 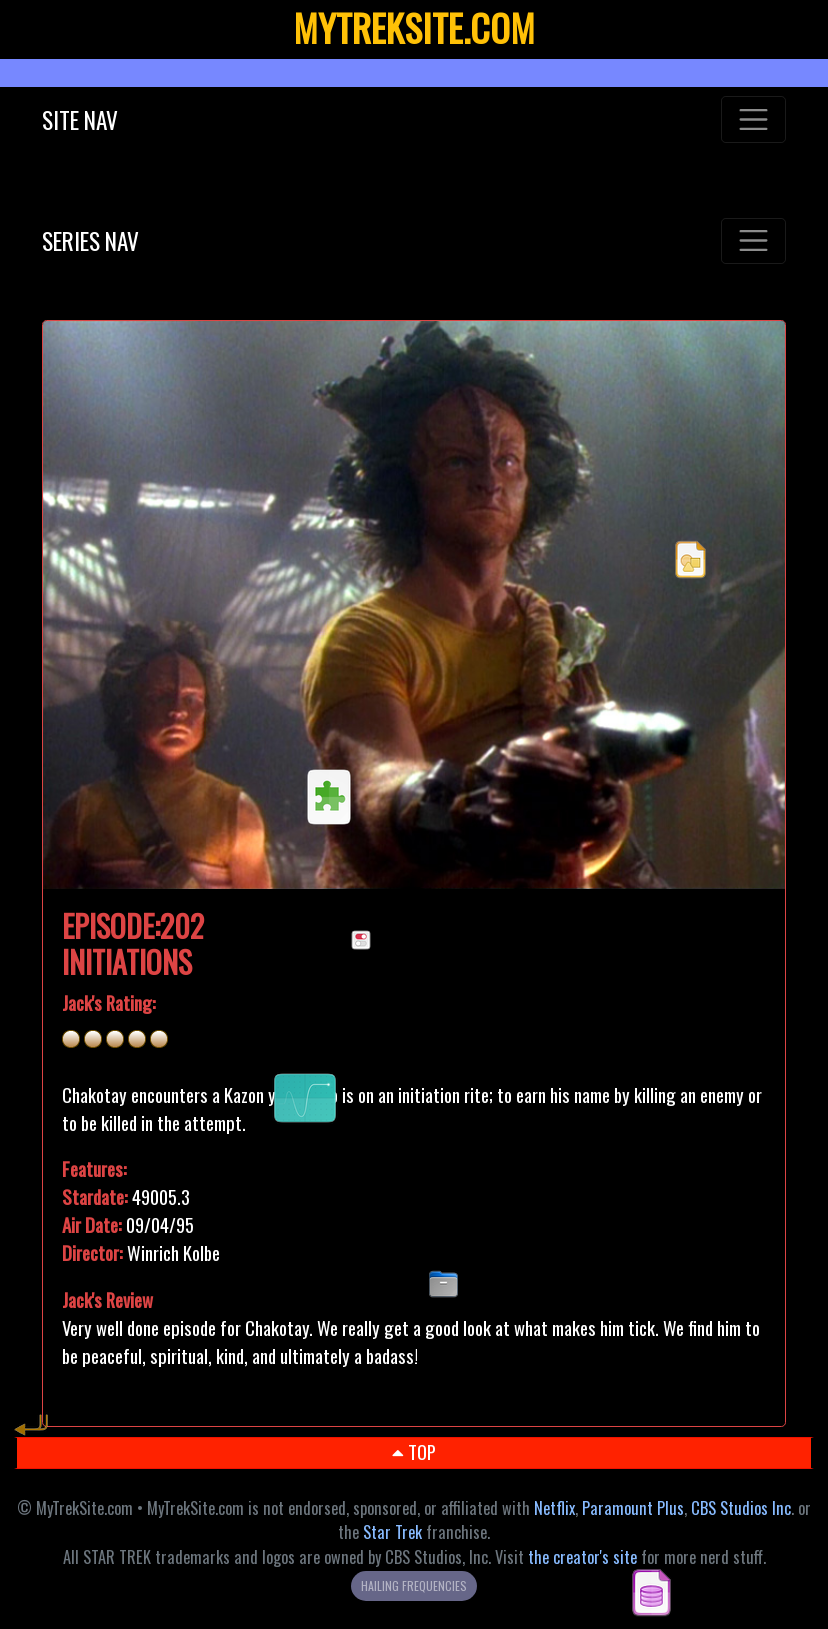 What do you see at coordinates (30, 1422) in the screenshot?
I see `reply to all recipients of an email` at bounding box center [30, 1422].